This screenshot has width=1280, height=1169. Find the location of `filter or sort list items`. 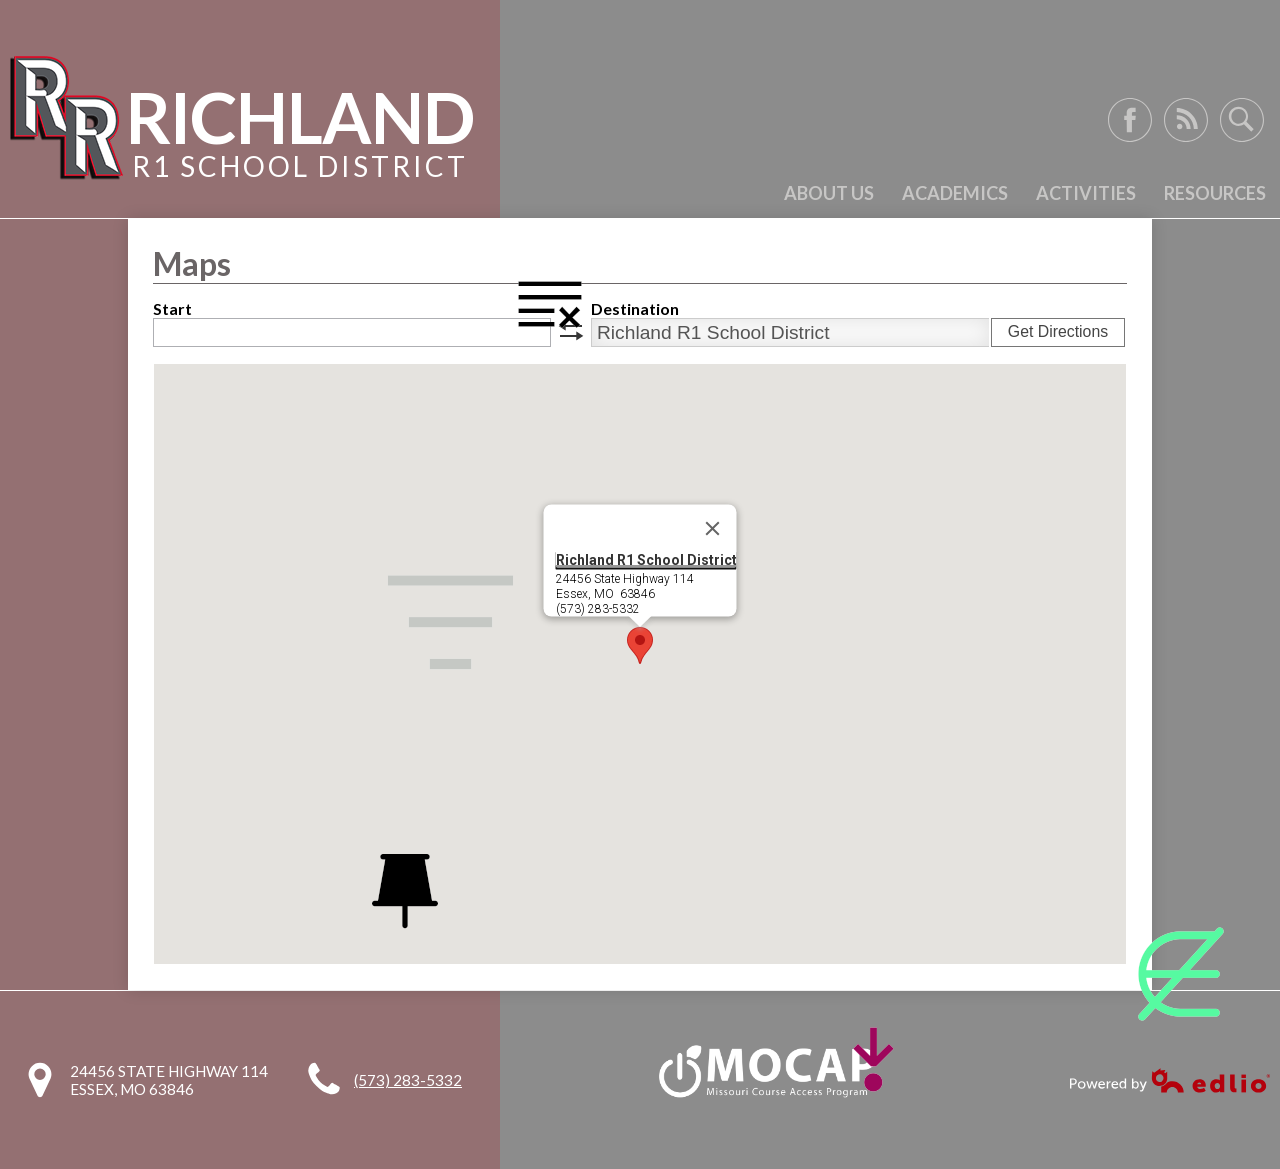

filter or sort list items is located at coordinates (450, 627).